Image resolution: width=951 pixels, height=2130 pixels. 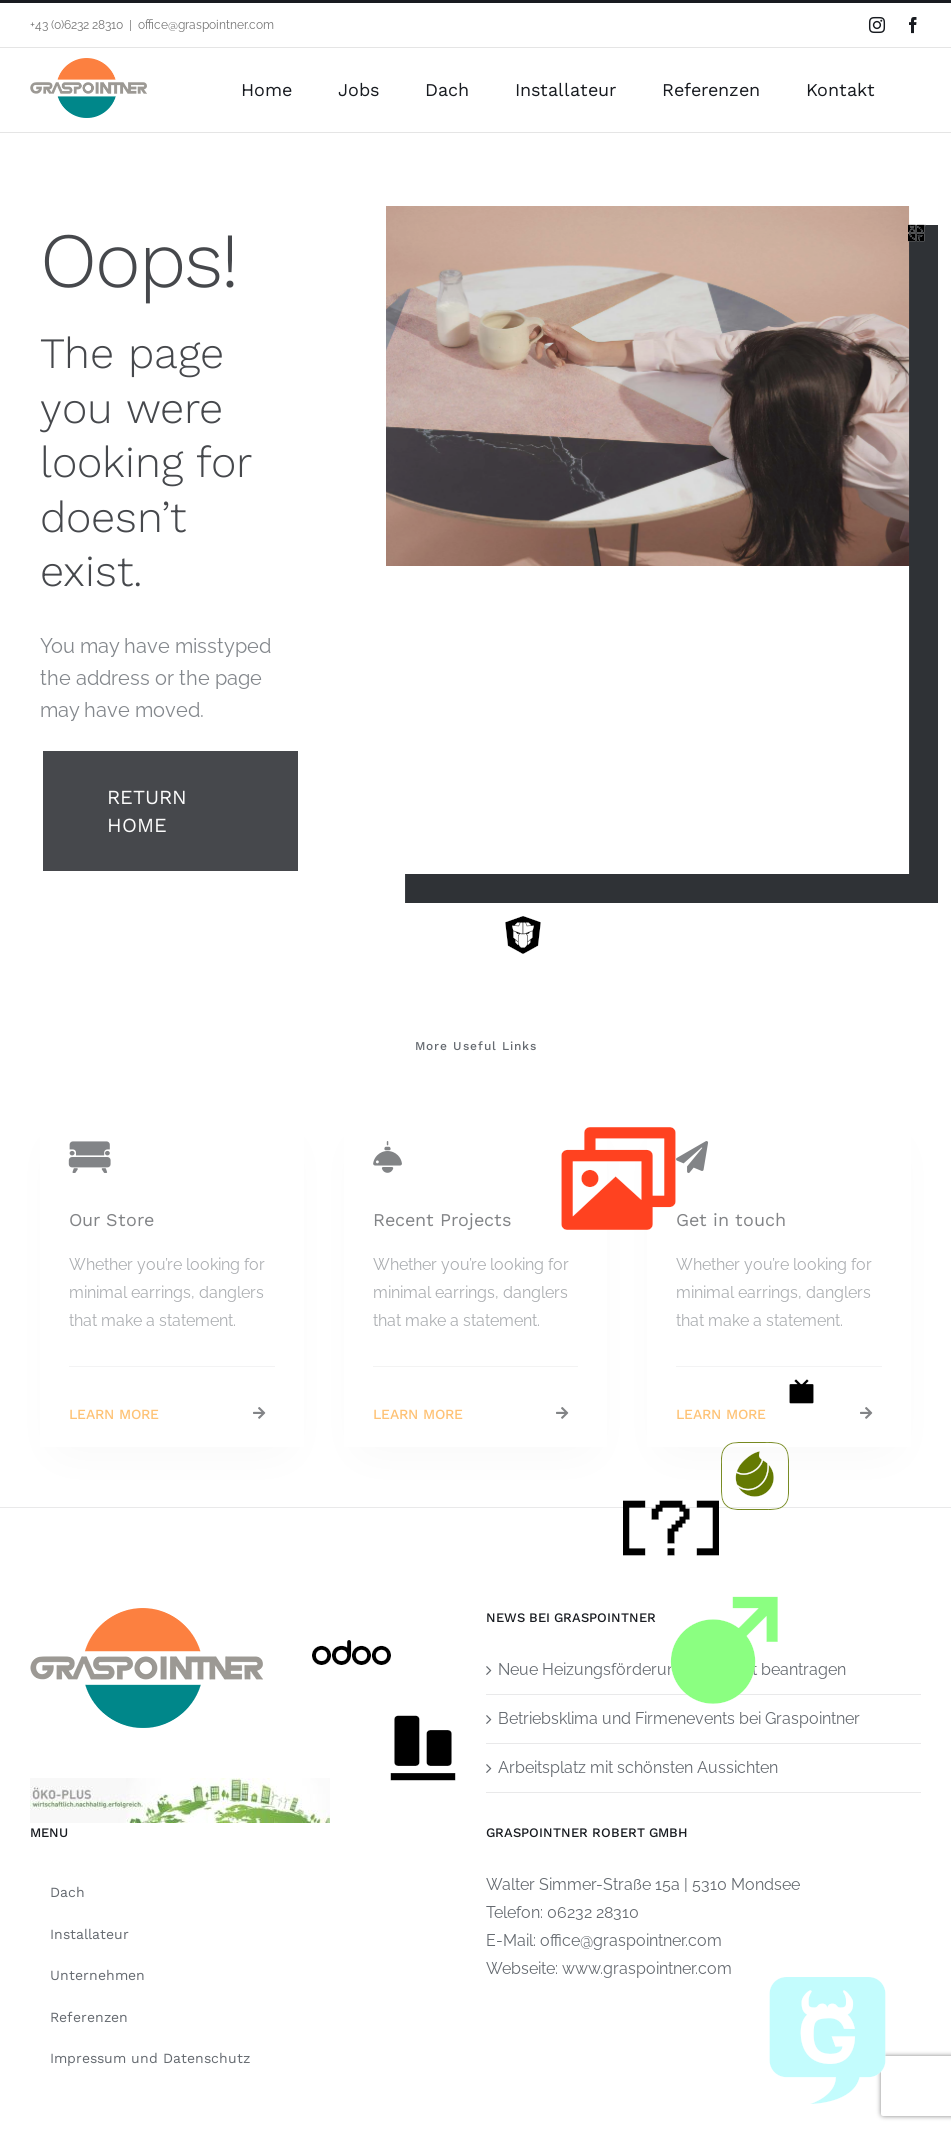 I want to click on indicates male or men's section, so click(x=721, y=1647).